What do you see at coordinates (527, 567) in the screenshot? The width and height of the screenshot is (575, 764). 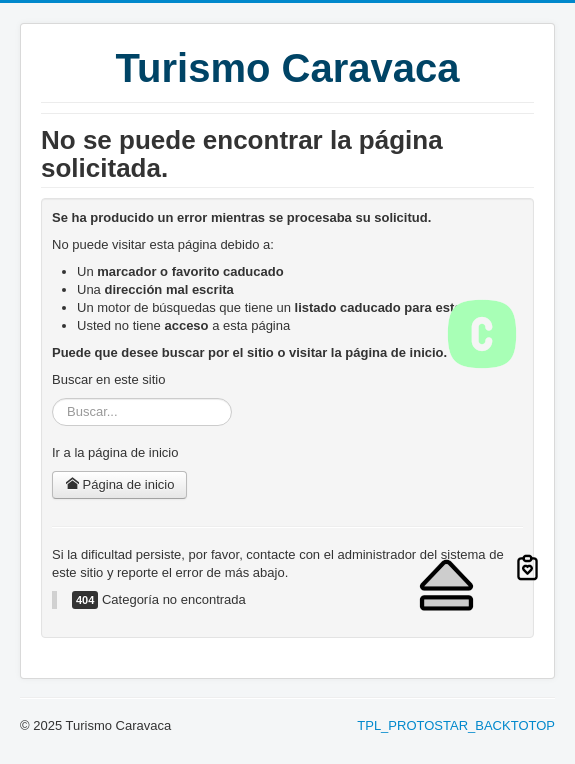 I see `view your saved favorites or wishlist` at bounding box center [527, 567].